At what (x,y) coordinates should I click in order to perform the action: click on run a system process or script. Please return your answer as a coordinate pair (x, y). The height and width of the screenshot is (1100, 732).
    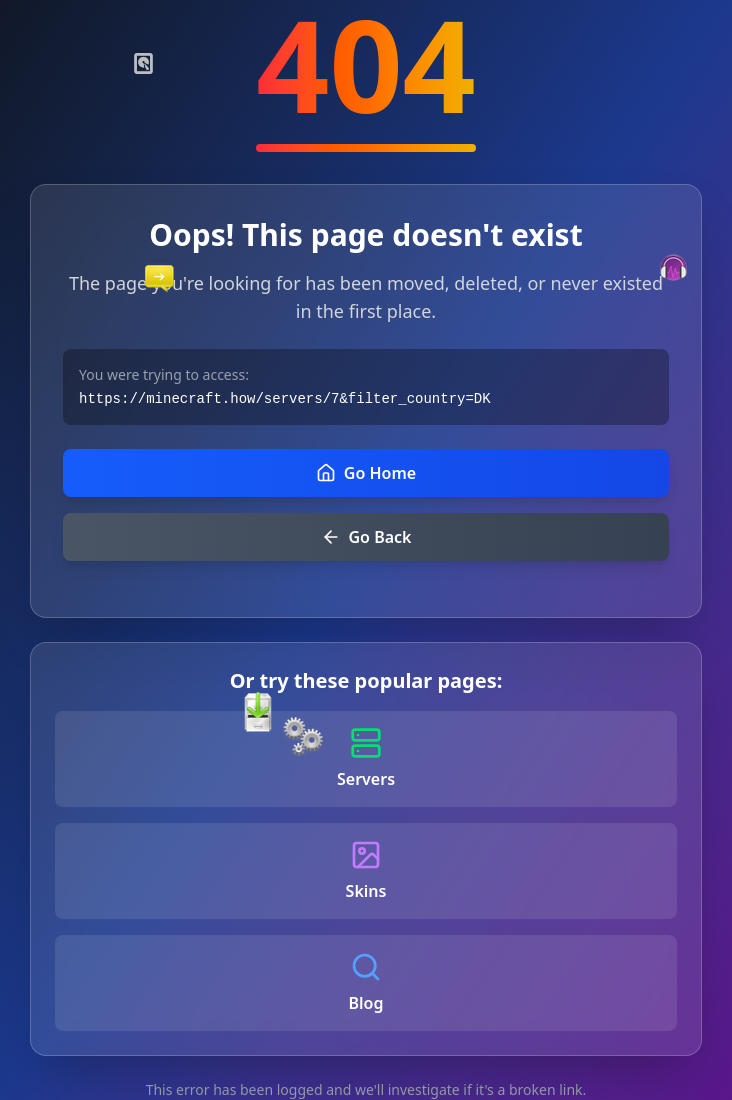
    Looking at the image, I should click on (303, 737).